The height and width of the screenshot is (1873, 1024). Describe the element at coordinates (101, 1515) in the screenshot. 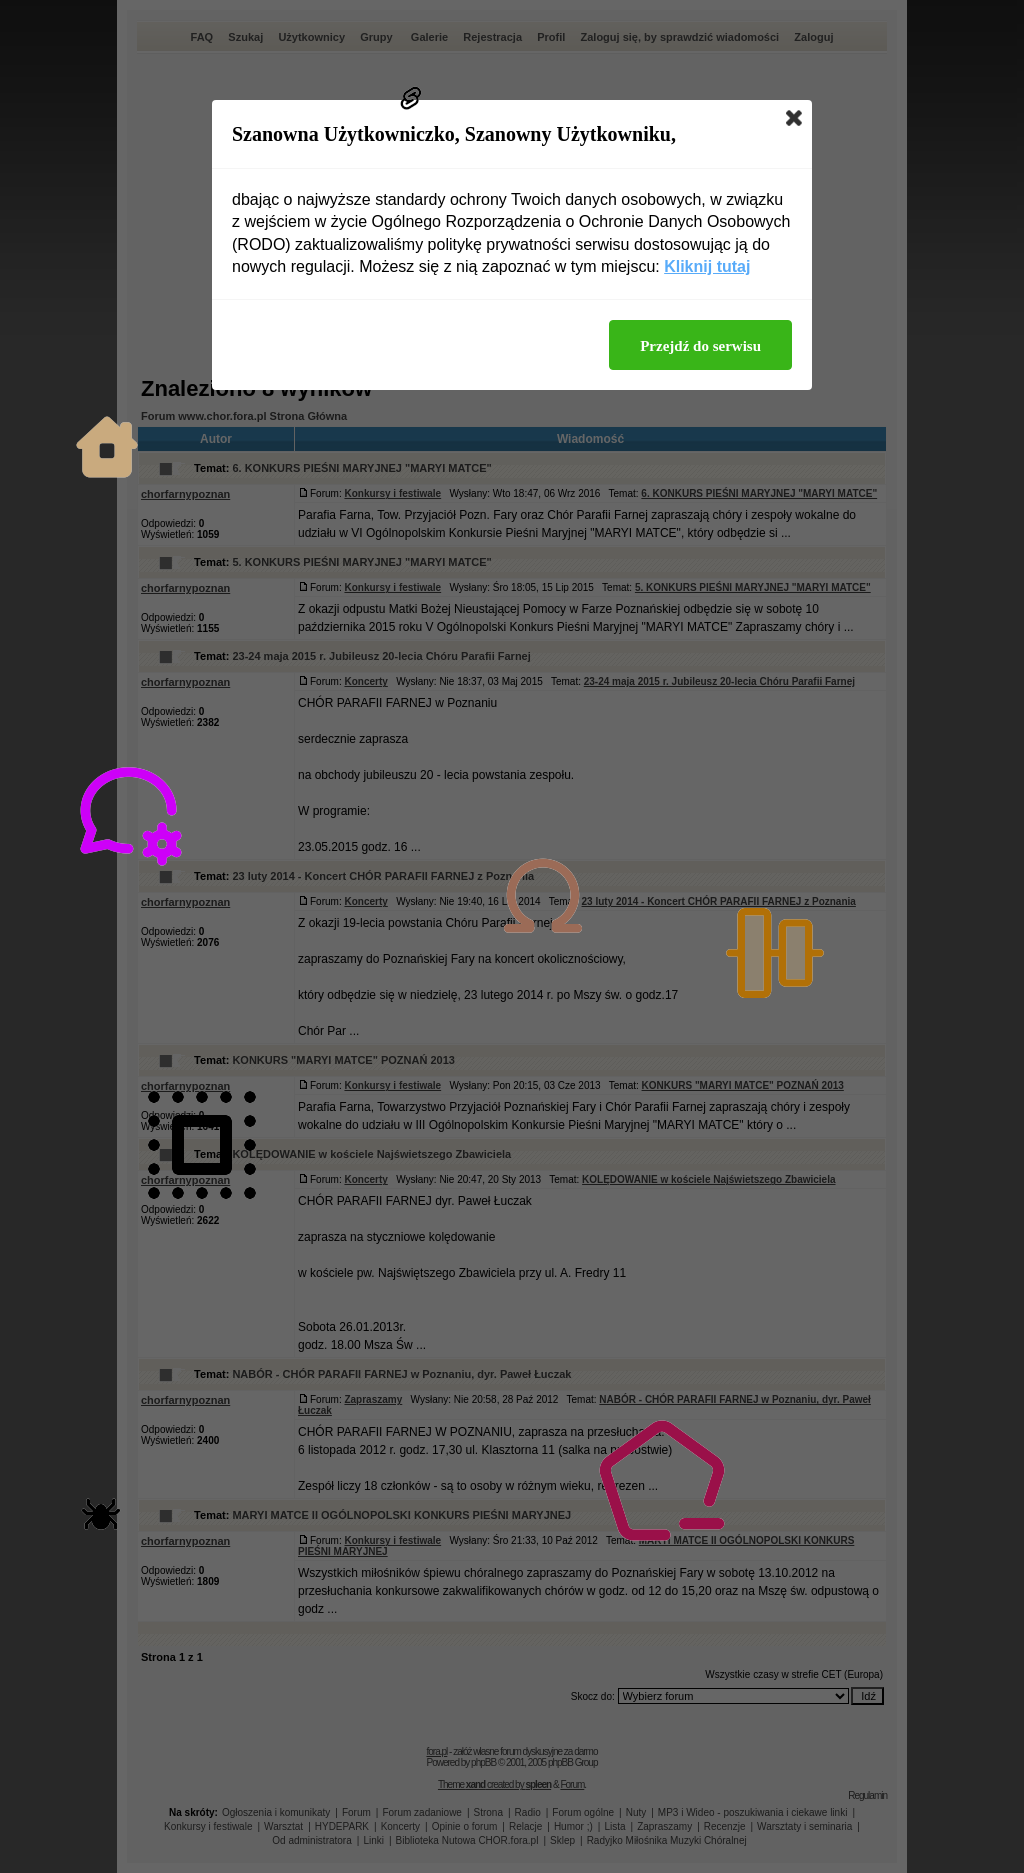

I see `indicates a bug or error in the system` at that location.